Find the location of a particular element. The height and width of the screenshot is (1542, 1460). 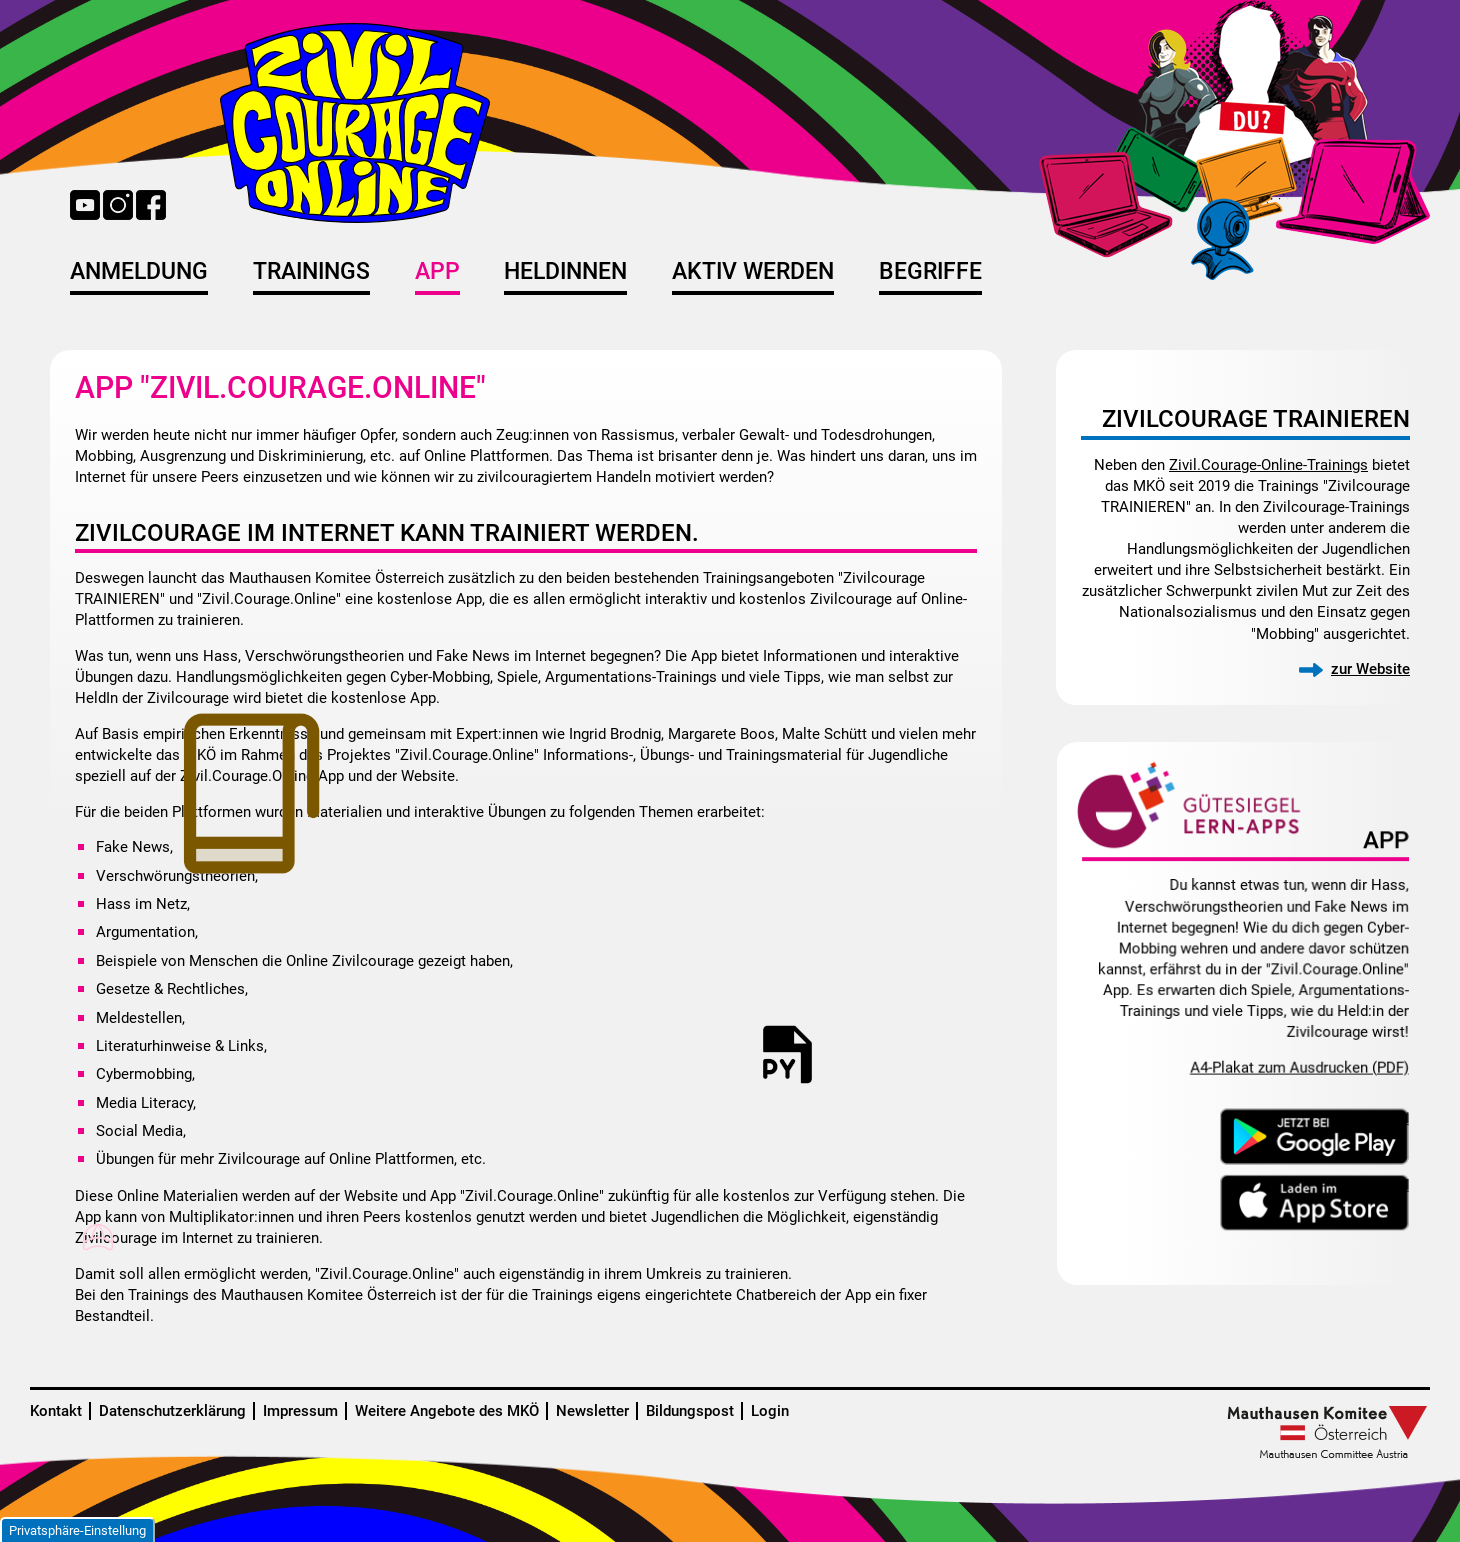

indicates towel or linen amenities available is located at coordinates (245, 793).